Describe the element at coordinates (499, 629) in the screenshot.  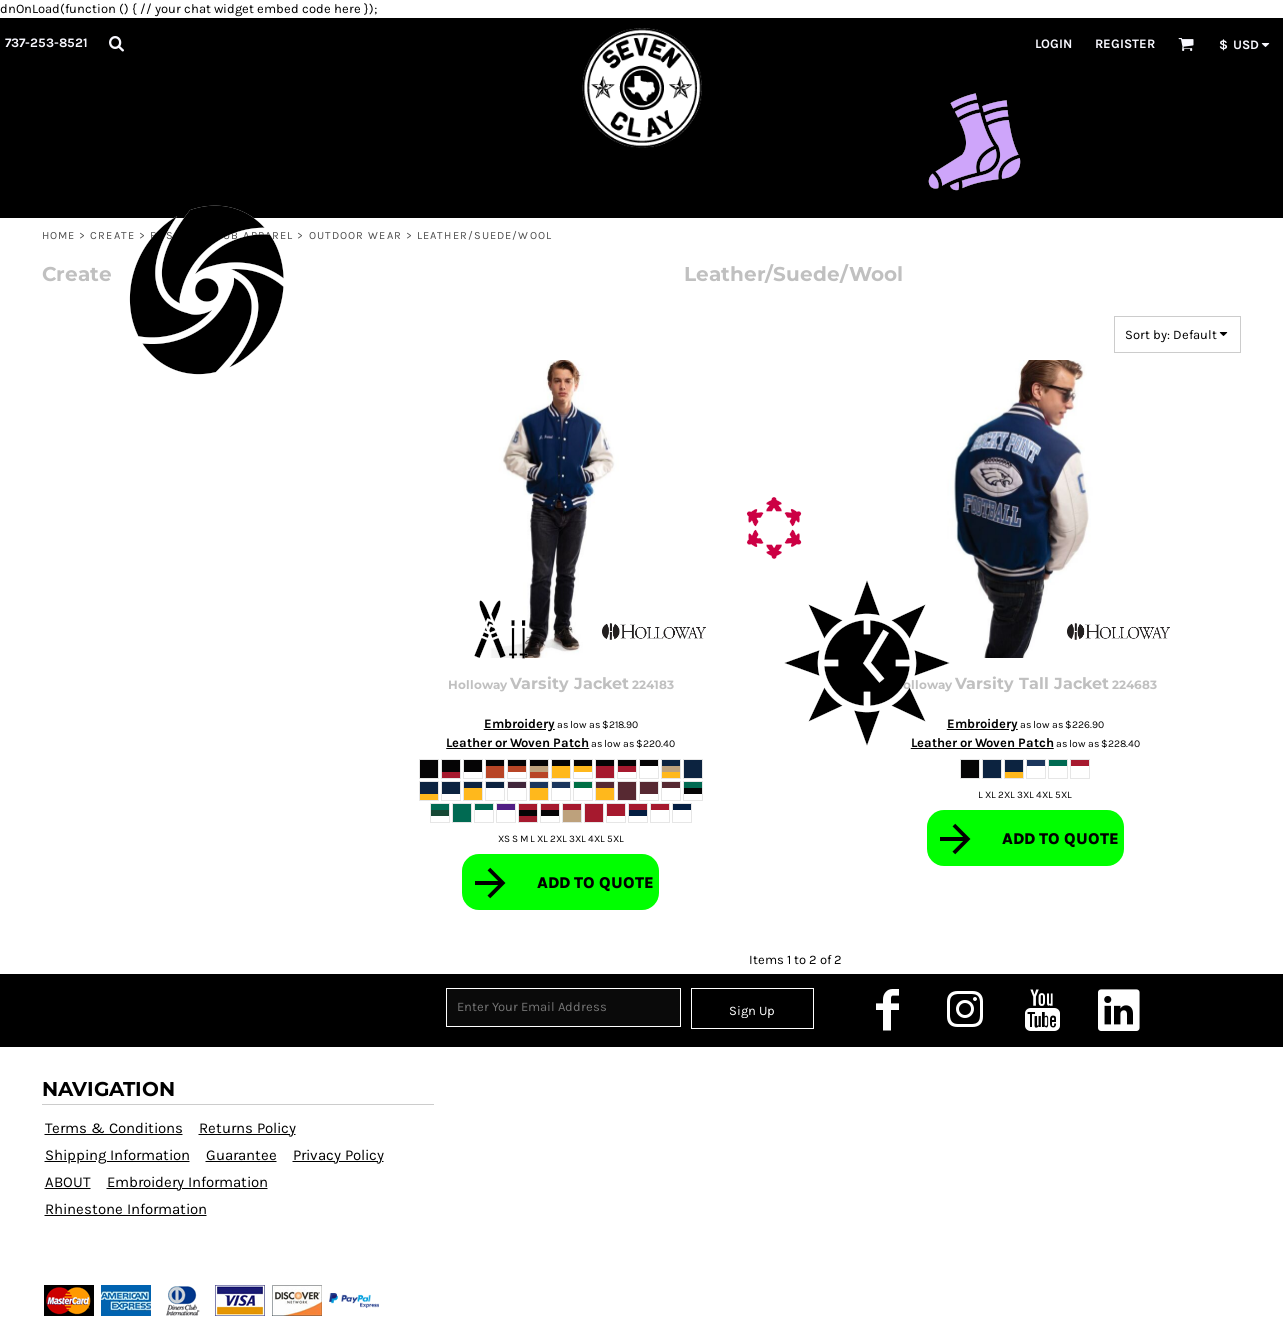
I see `browse skiing or winter sports activities` at that location.